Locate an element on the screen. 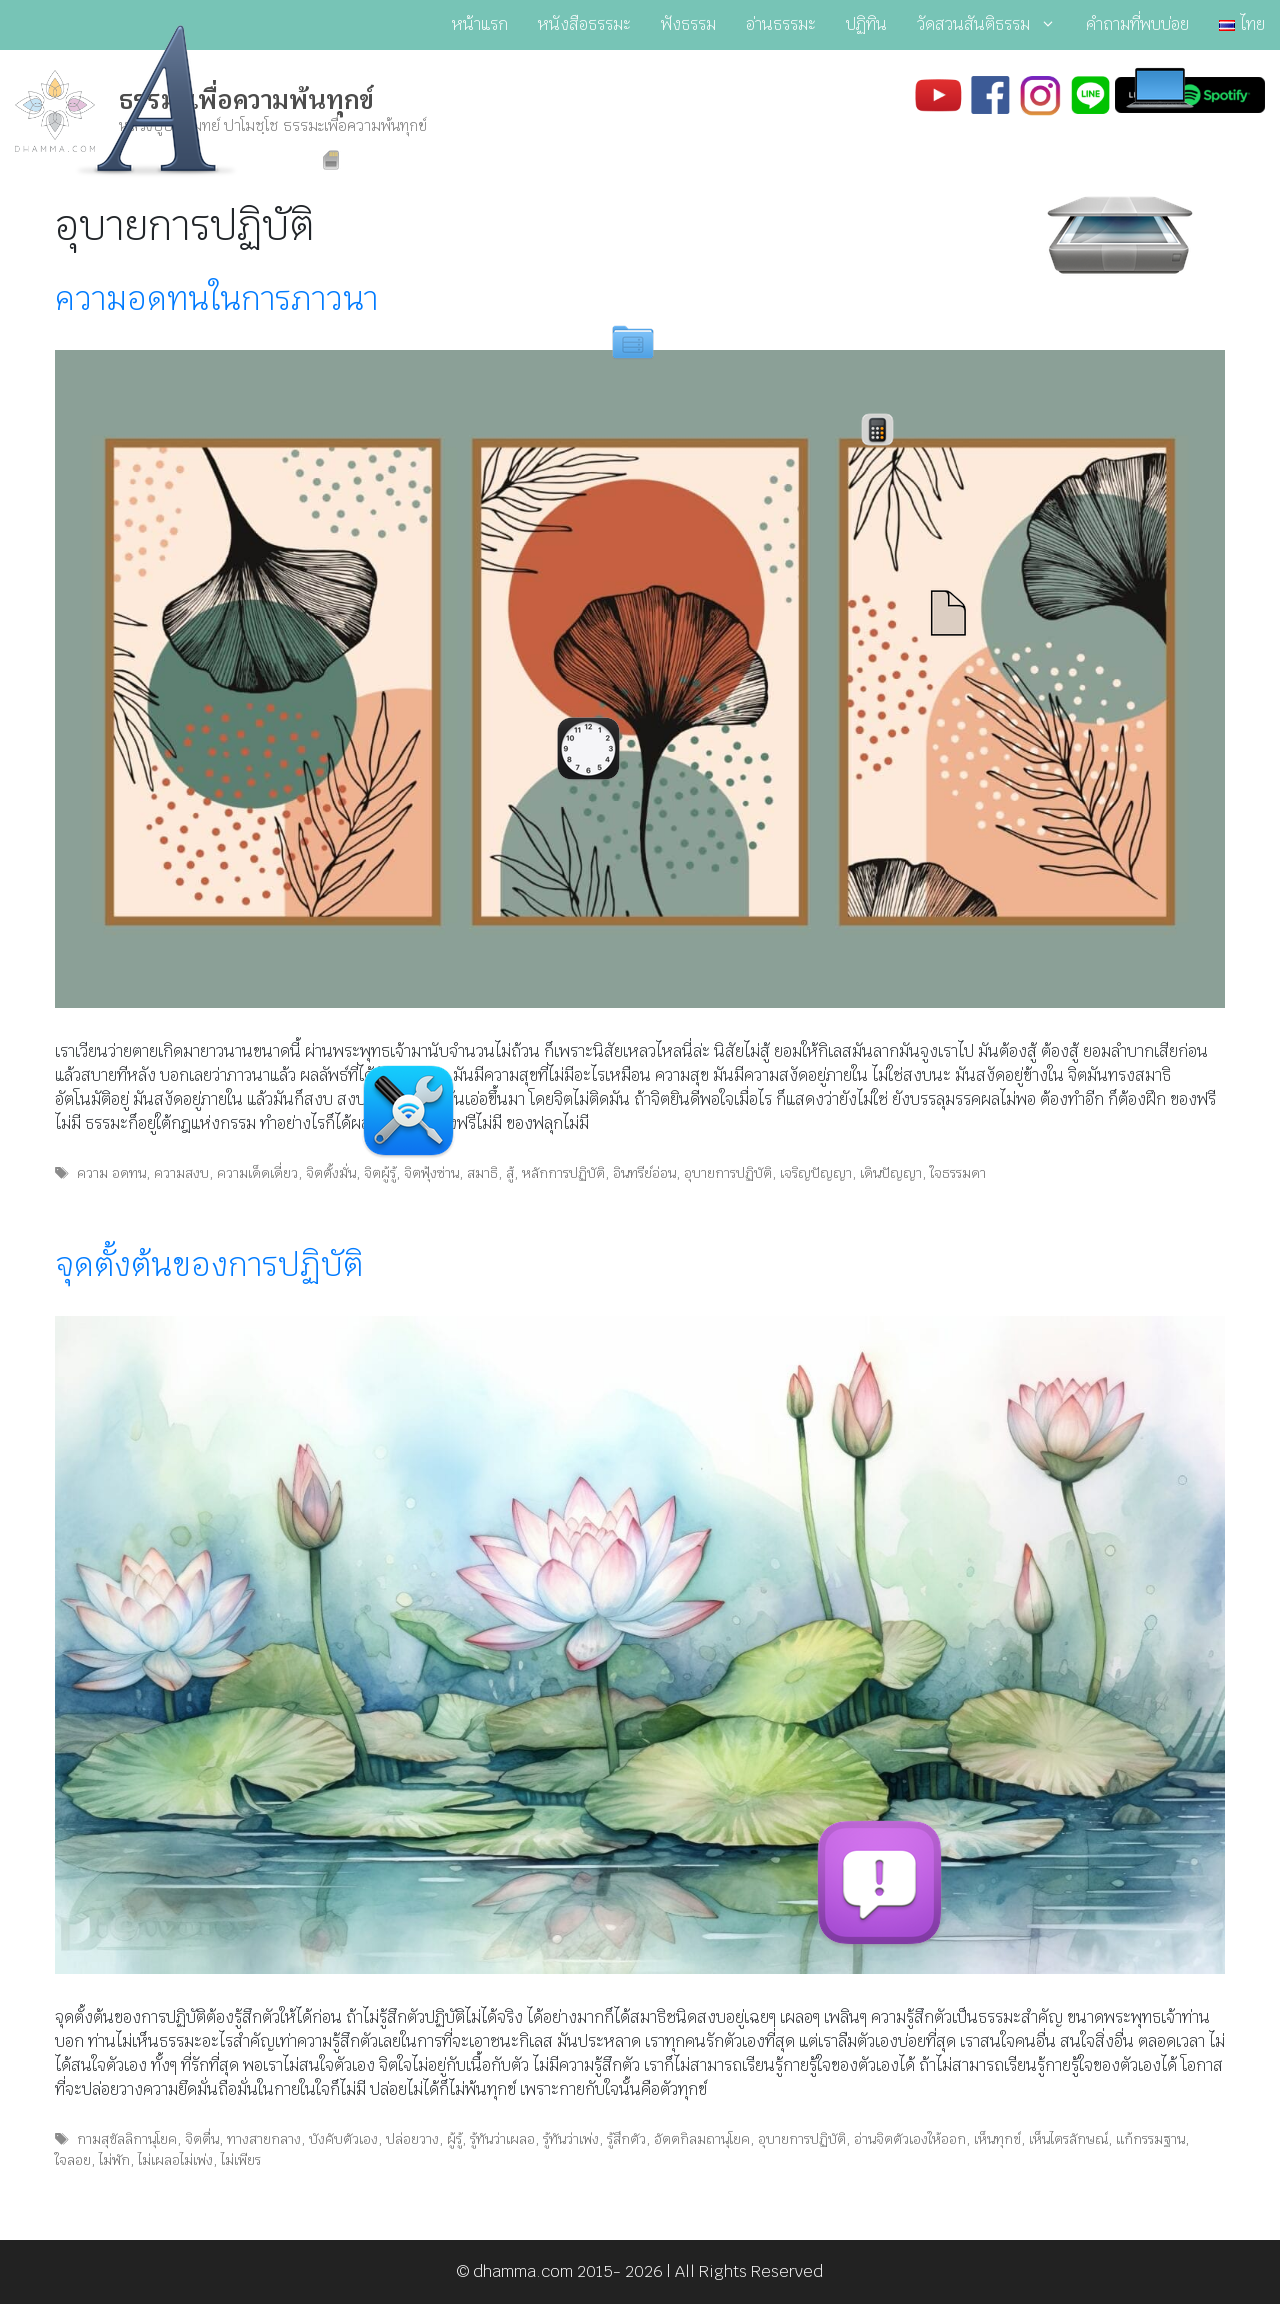  generic file in sidebar navigation is located at coordinates (948, 613).